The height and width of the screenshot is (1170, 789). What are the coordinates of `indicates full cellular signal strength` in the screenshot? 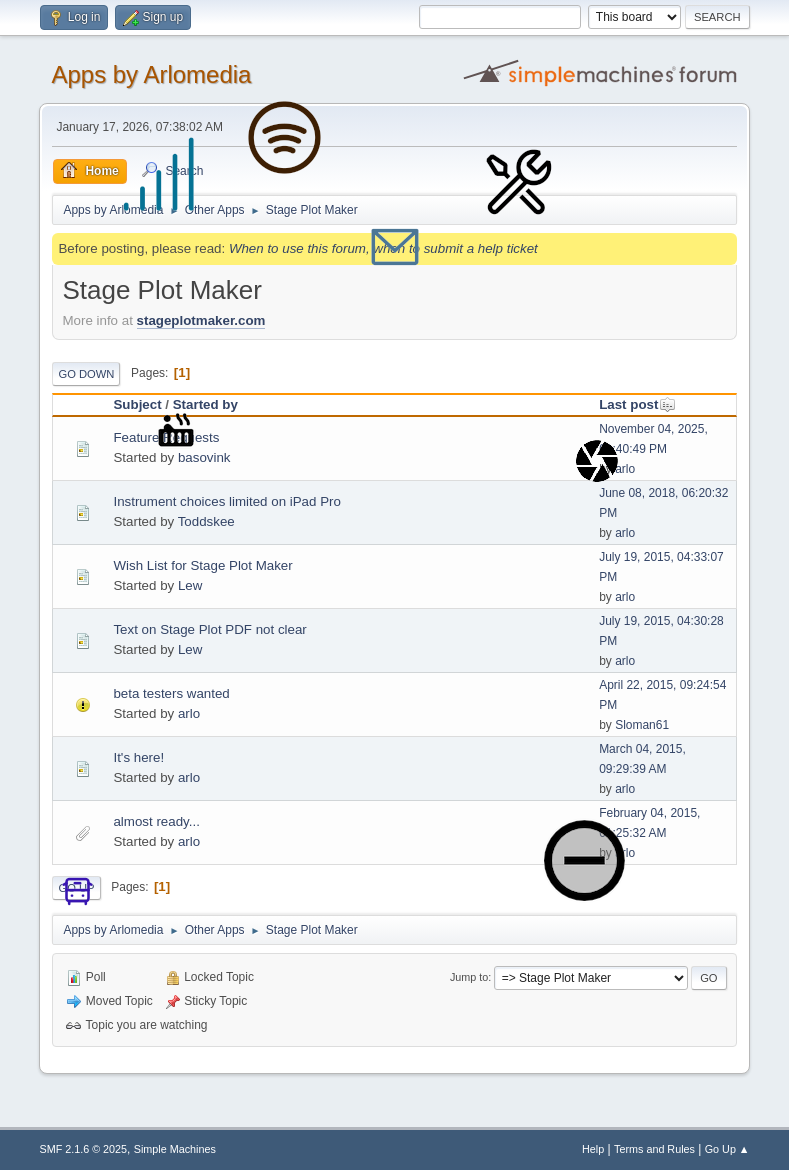 It's located at (162, 179).